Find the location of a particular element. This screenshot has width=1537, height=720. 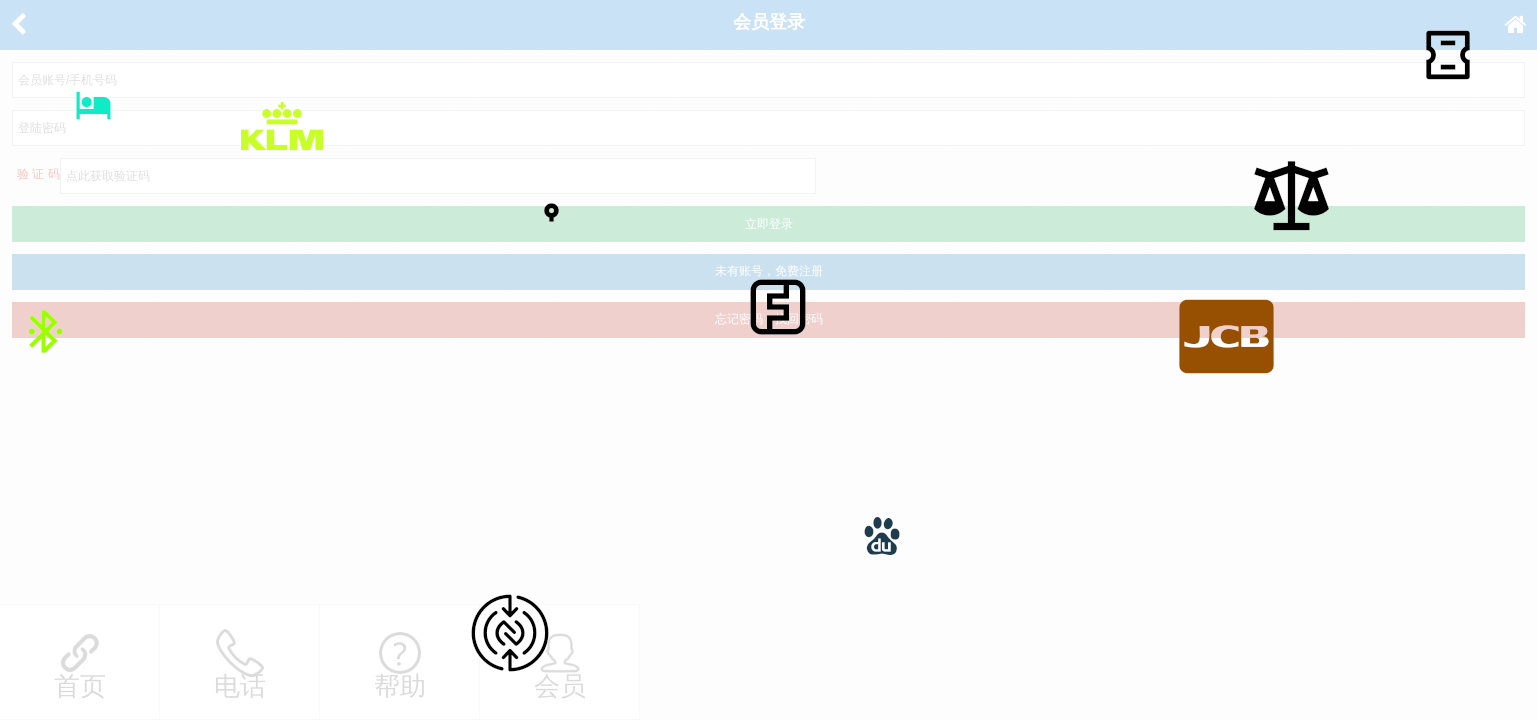

indicates nfc directional communication capability is located at coordinates (510, 633).